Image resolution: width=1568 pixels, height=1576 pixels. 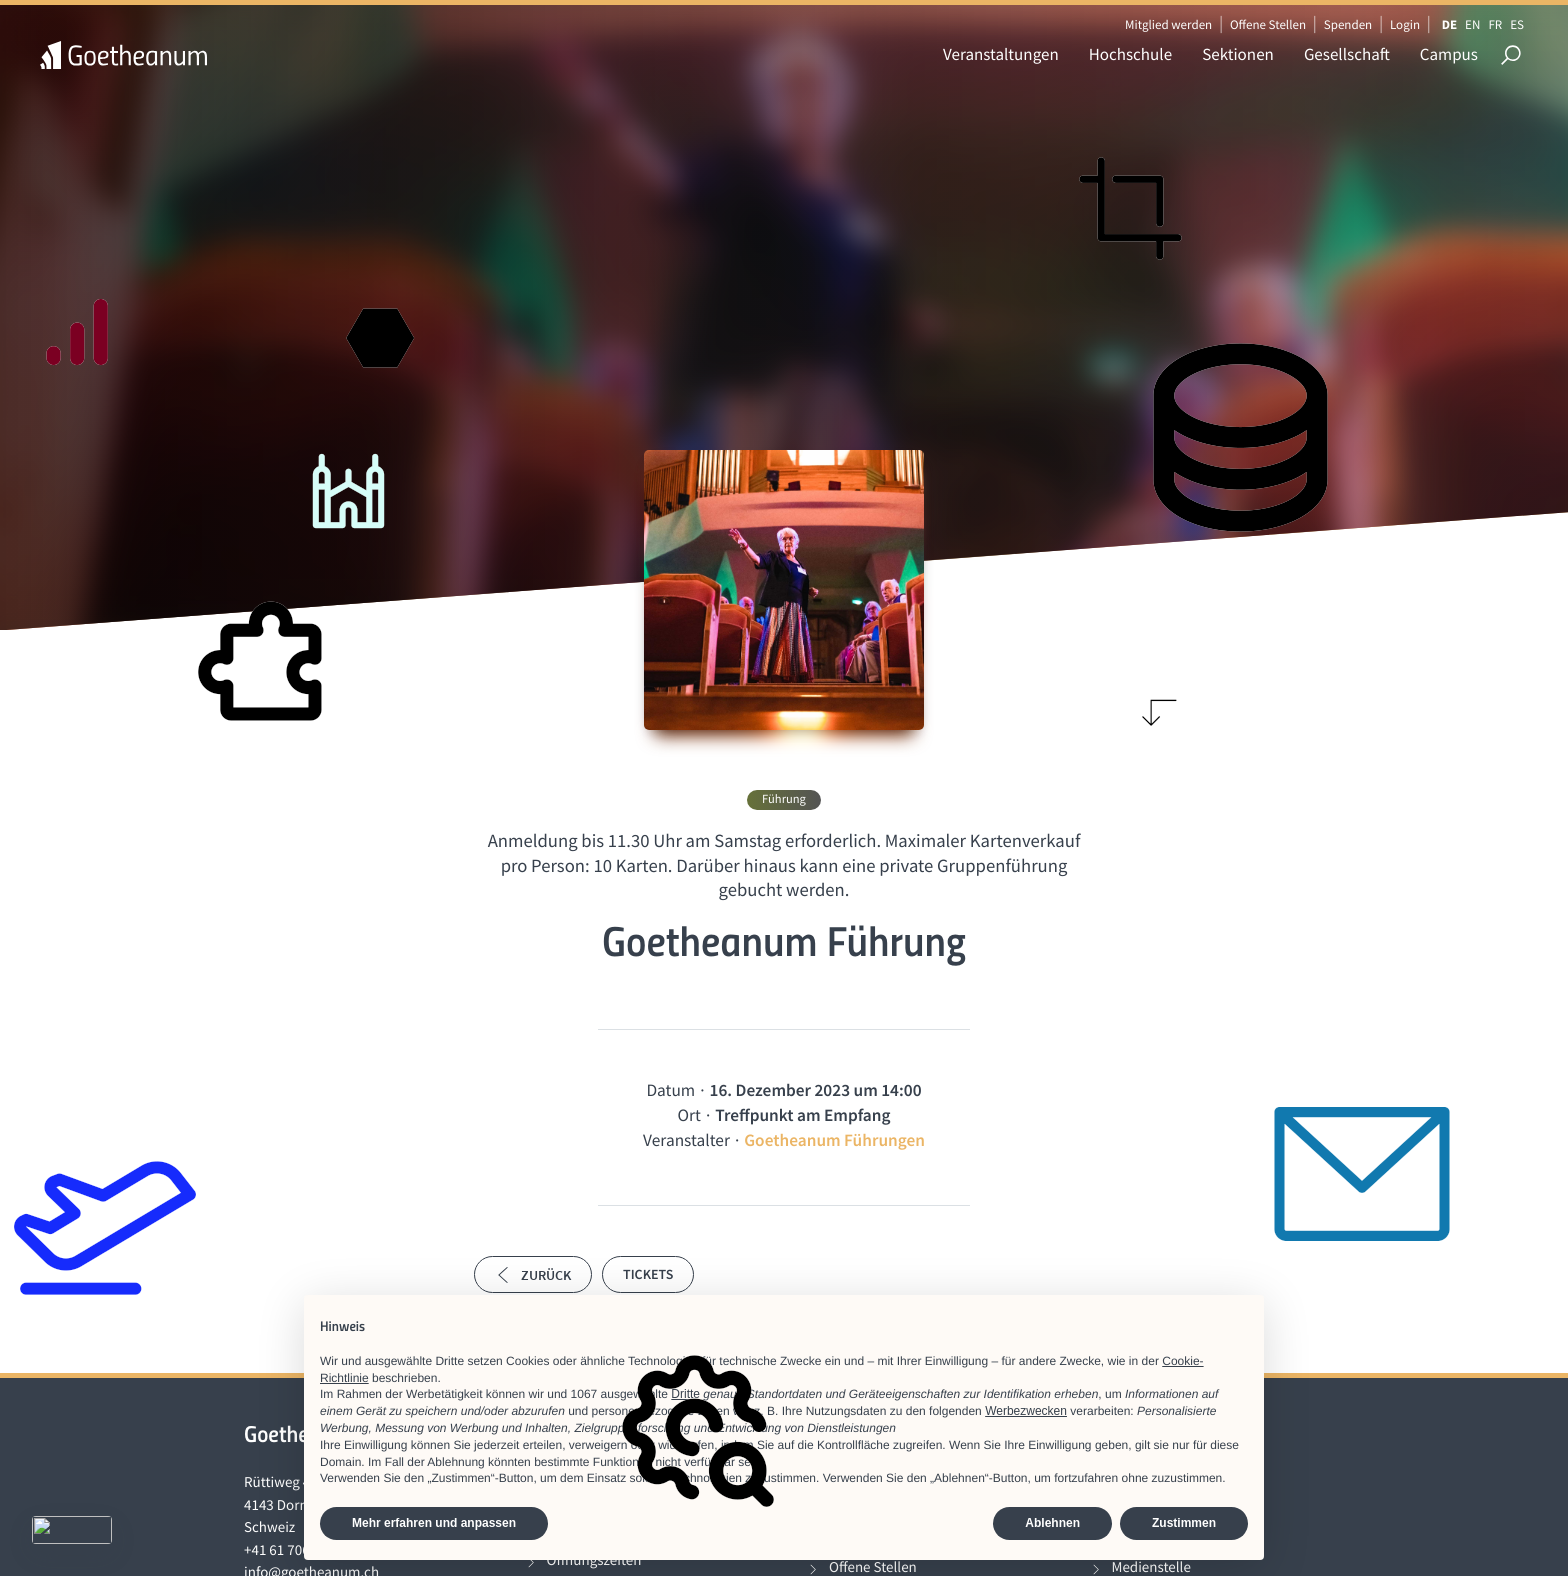 What do you see at coordinates (1362, 1174) in the screenshot?
I see `open your email inbox` at bounding box center [1362, 1174].